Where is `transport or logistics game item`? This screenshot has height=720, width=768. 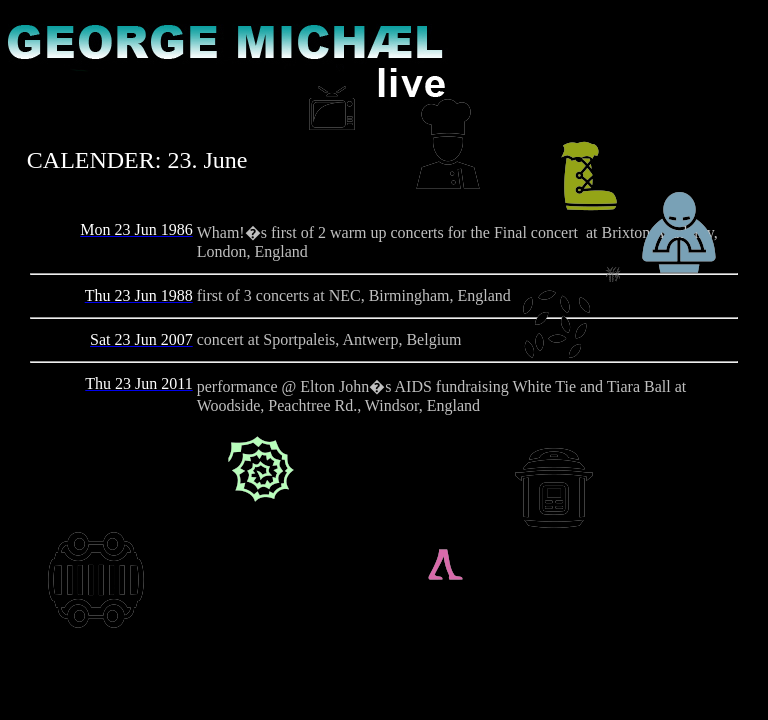
transport or logistics game item is located at coordinates (96, 580).